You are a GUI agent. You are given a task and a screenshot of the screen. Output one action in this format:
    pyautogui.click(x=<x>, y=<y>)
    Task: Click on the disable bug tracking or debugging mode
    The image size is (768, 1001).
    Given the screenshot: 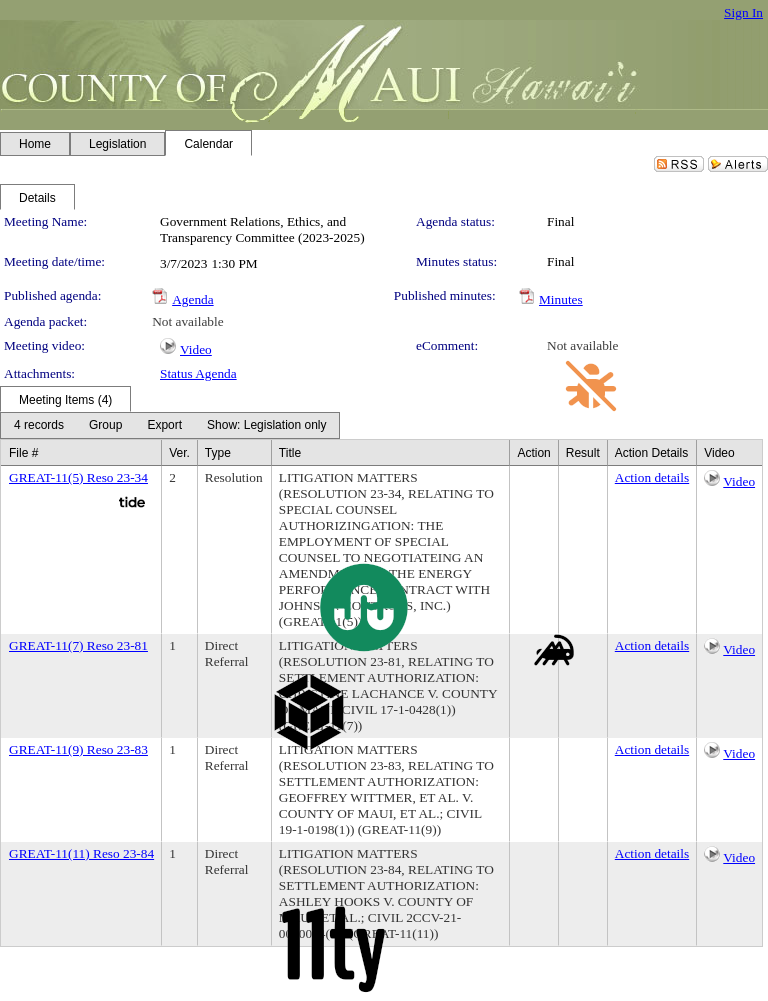 What is the action you would take?
    pyautogui.click(x=591, y=386)
    